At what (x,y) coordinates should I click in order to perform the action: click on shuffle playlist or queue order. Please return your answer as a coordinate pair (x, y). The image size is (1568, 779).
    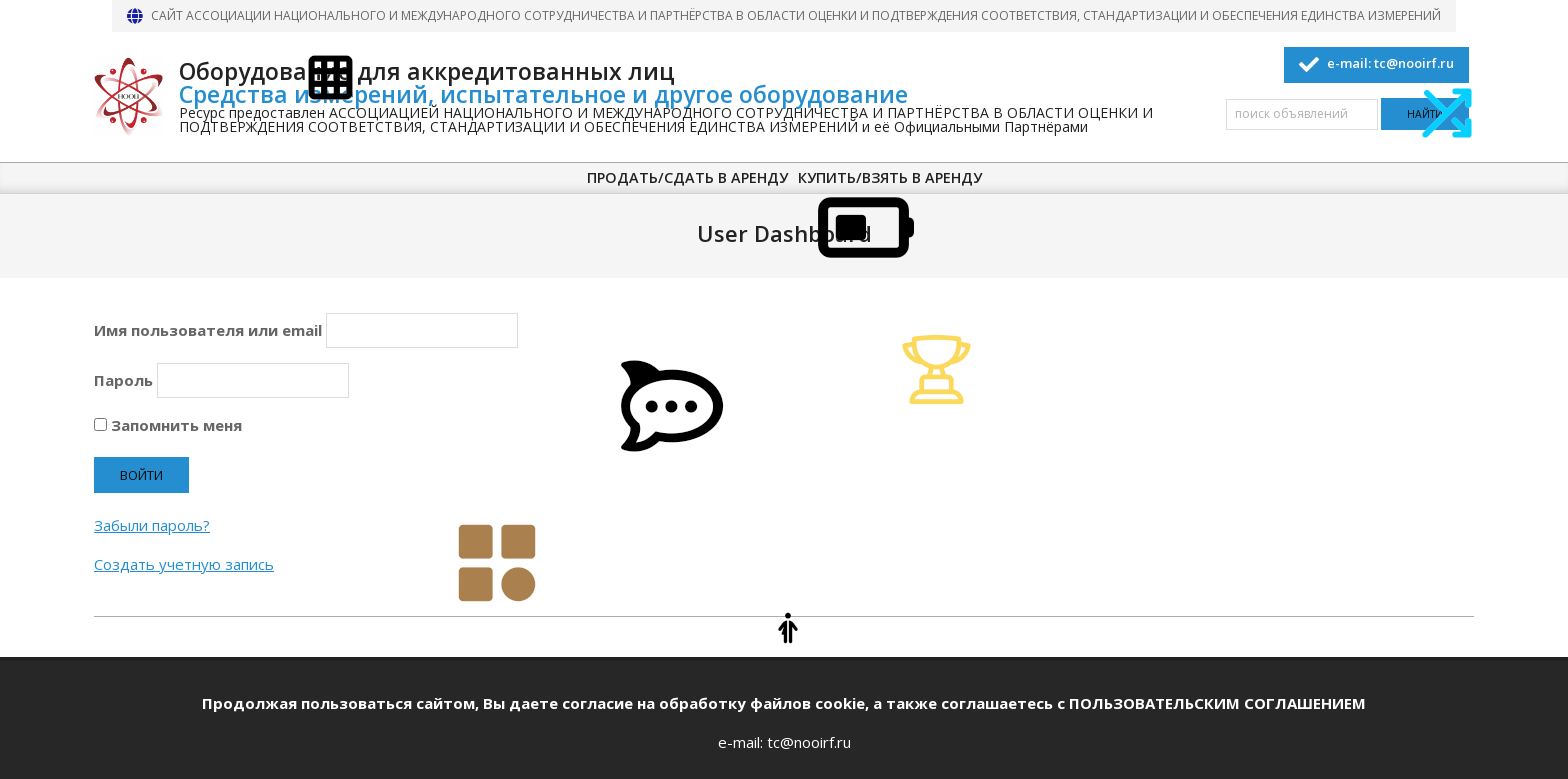
    Looking at the image, I should click on (1447, 113).